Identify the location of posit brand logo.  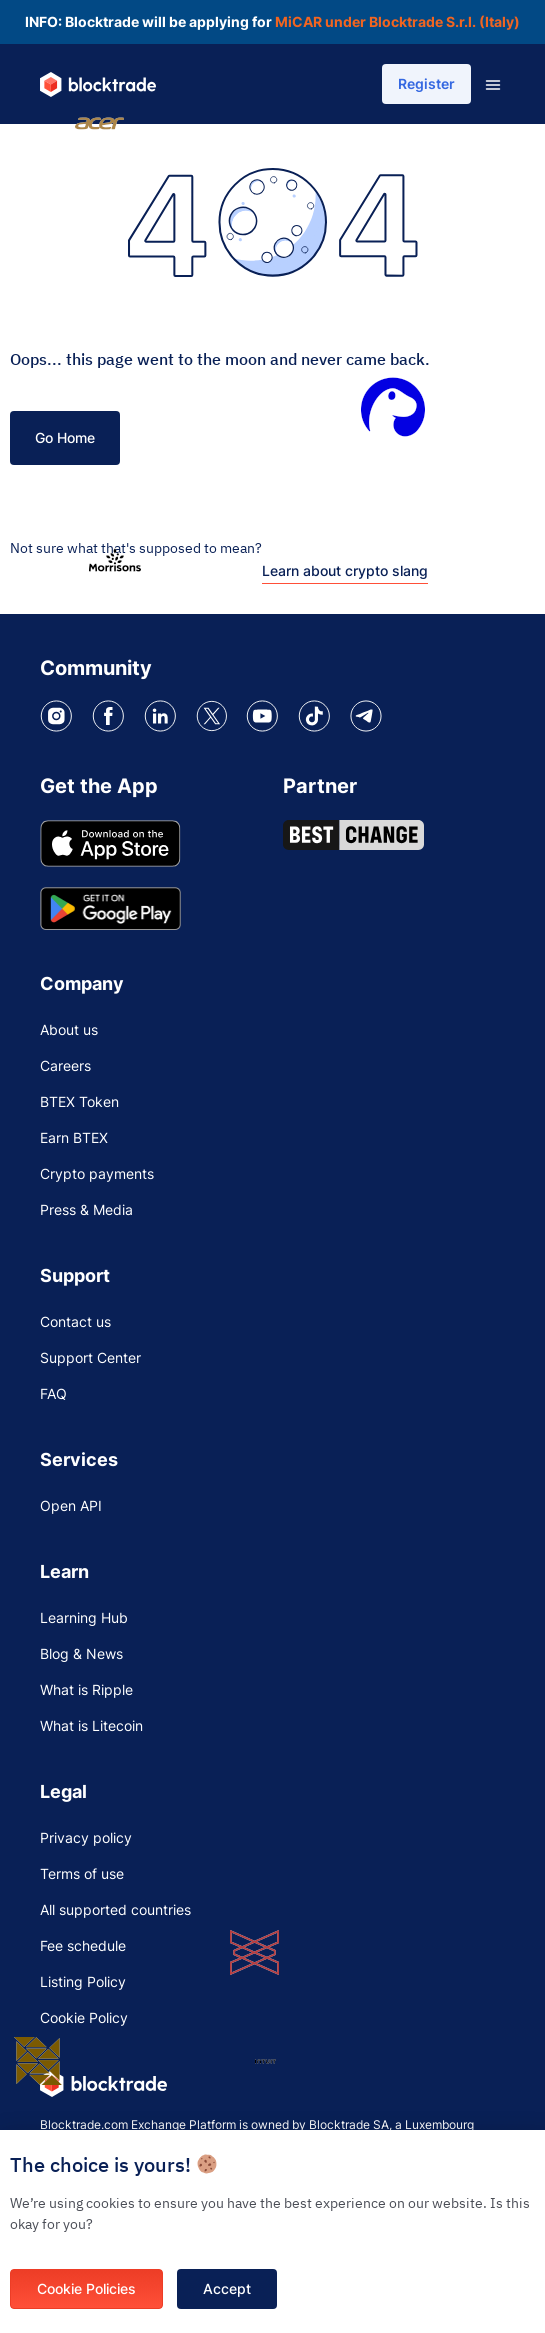
(254, 1952).